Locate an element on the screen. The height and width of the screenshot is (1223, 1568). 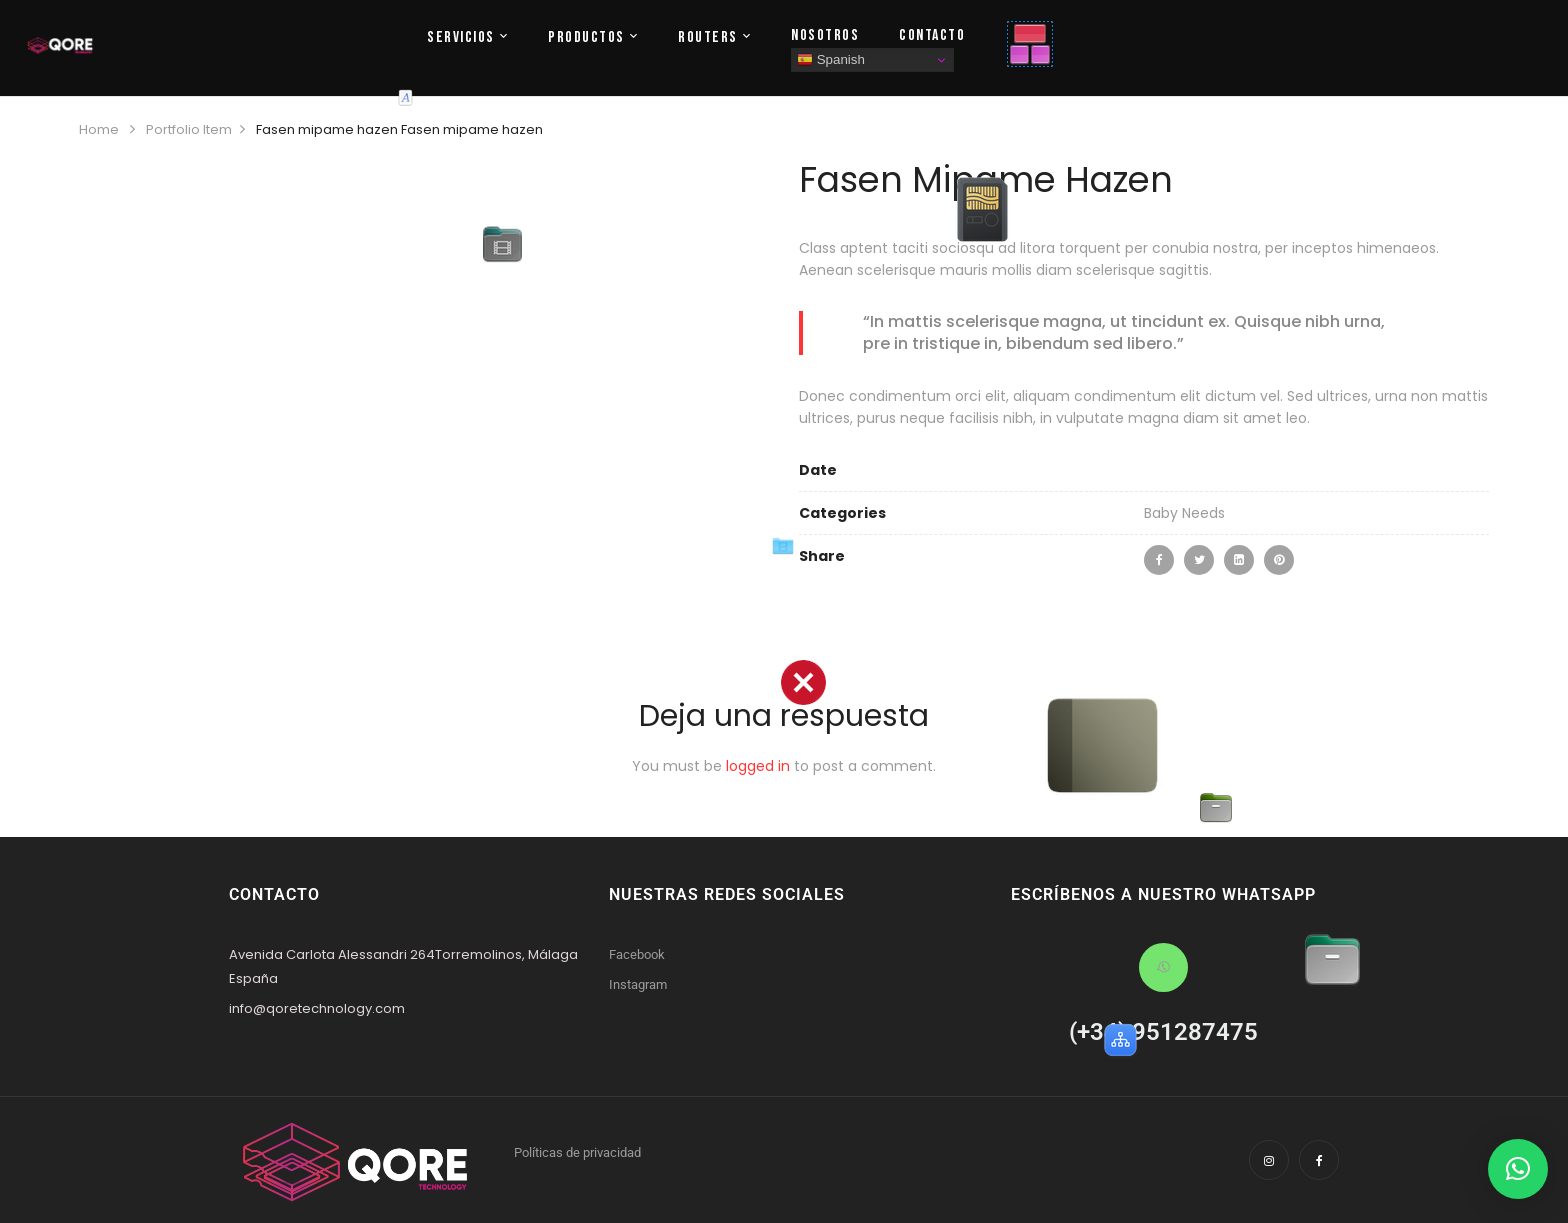
open your movies folder is located at coordinates (783, 546).